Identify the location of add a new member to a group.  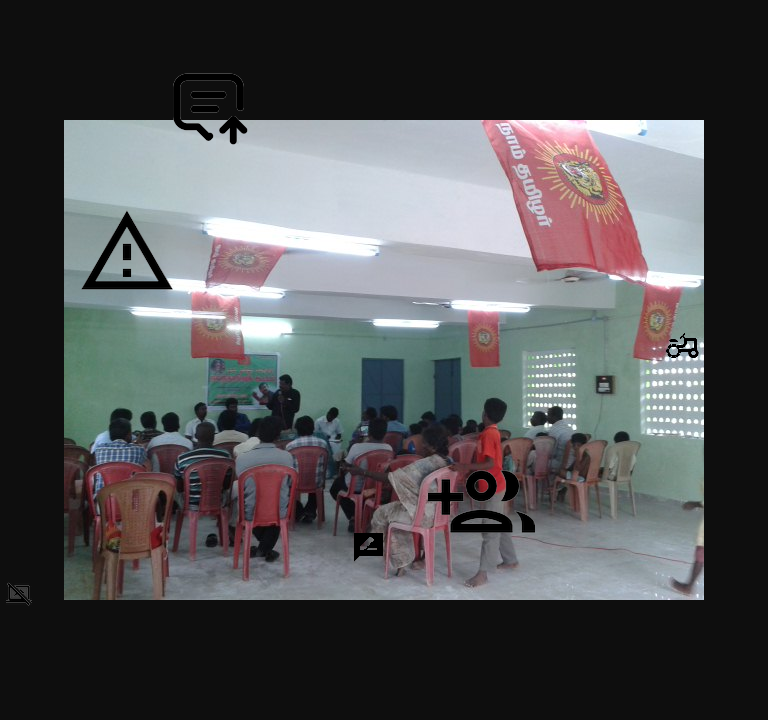
(481, 501).